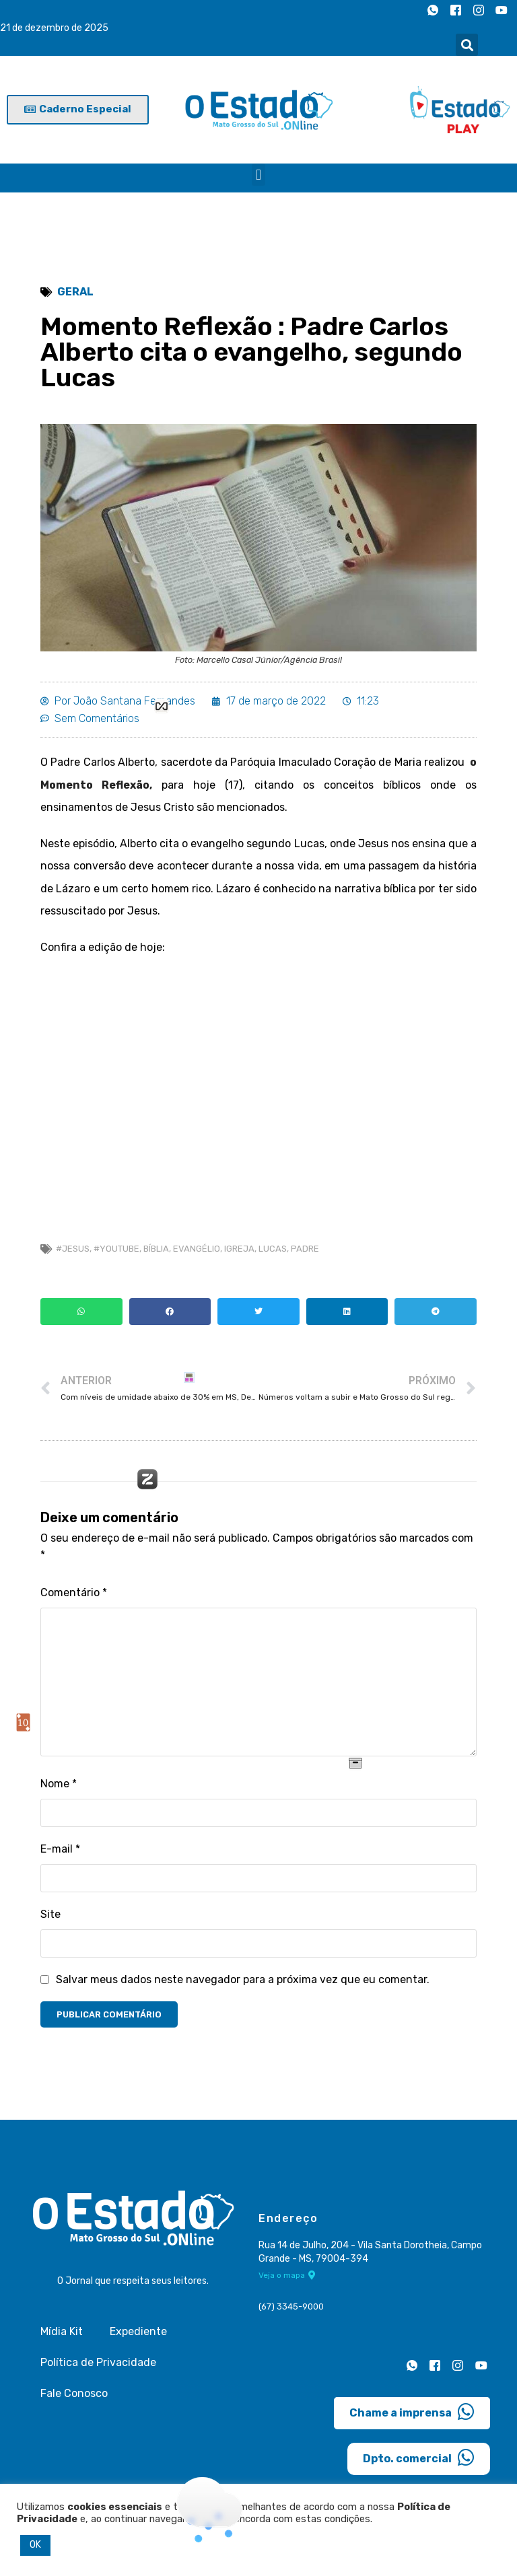  I want to click on ten of diamonds playing card, so click(23, 1722).